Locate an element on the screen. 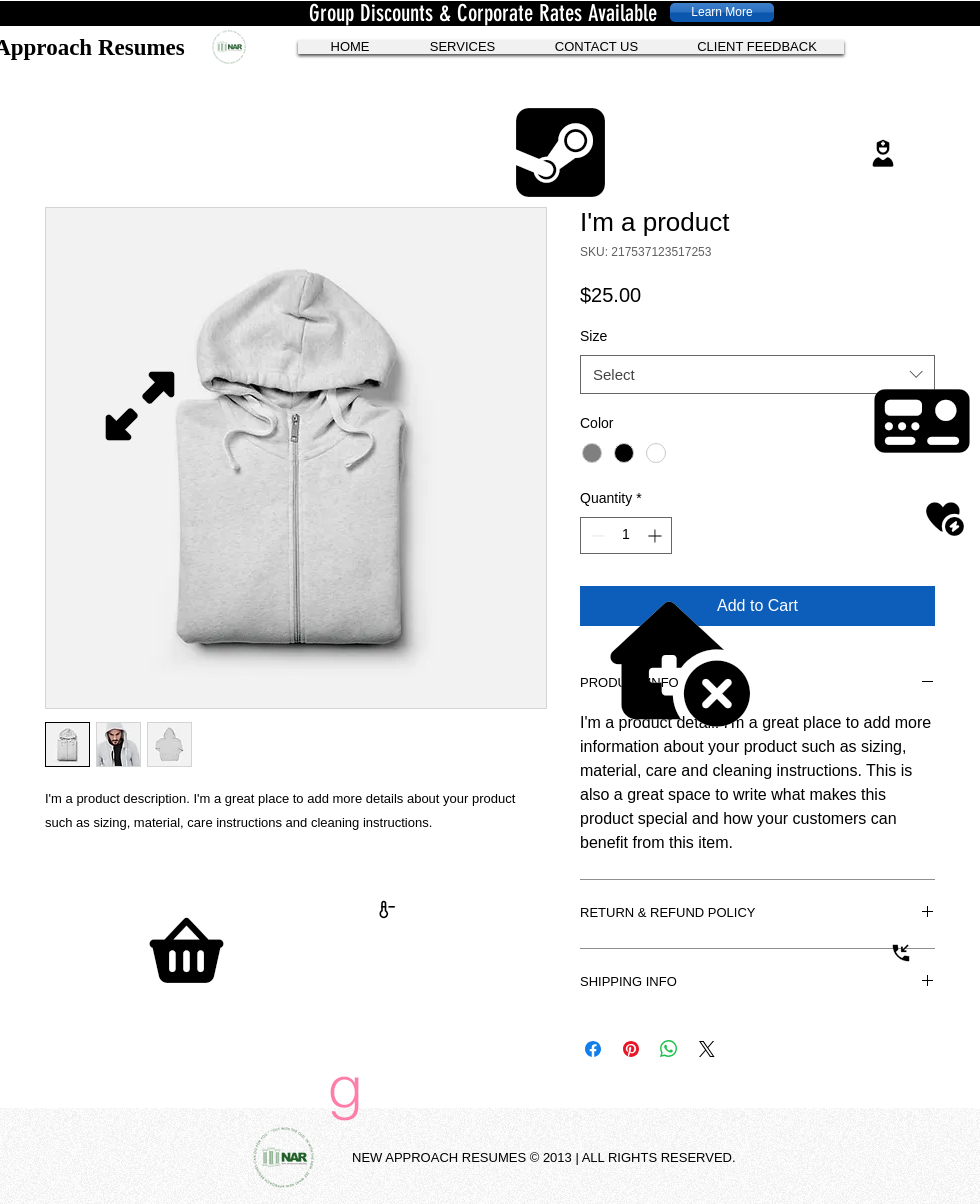  medical facility or clinic unavailable is located at coordinates (676, 660).